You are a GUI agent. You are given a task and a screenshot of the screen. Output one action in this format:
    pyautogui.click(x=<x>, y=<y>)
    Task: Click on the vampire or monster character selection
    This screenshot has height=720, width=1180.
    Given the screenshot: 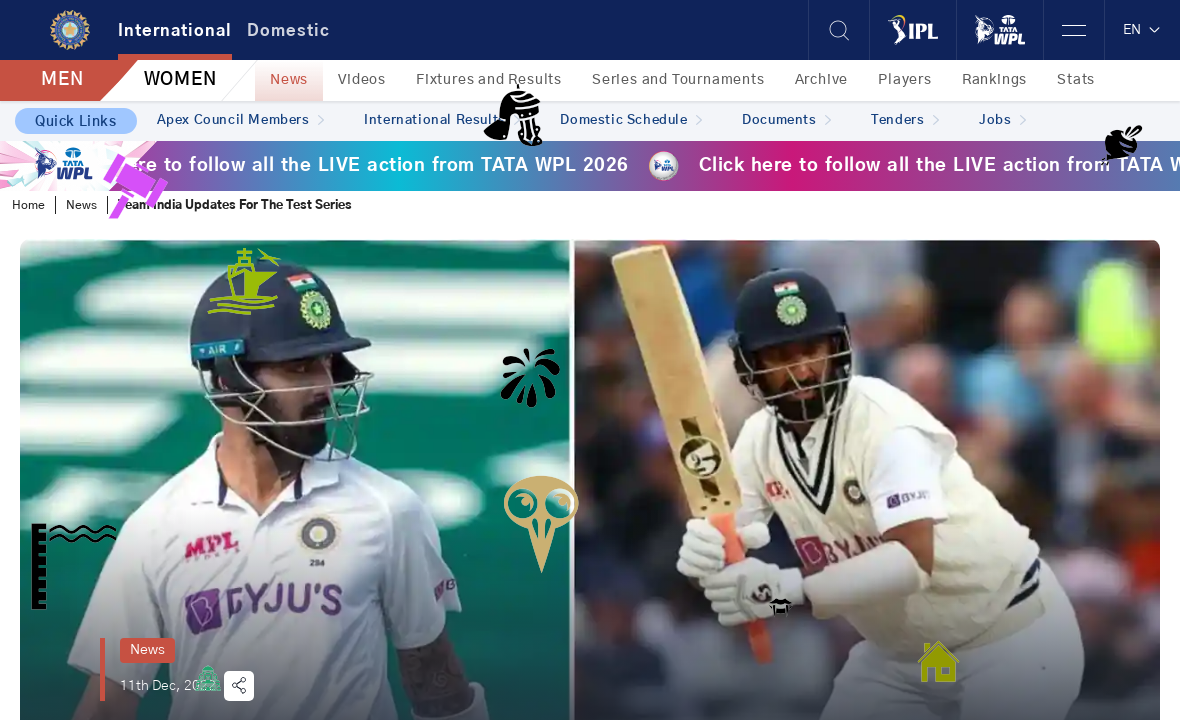 What is the action you would take?
    pyautogui.click(x=781, y=607)
    